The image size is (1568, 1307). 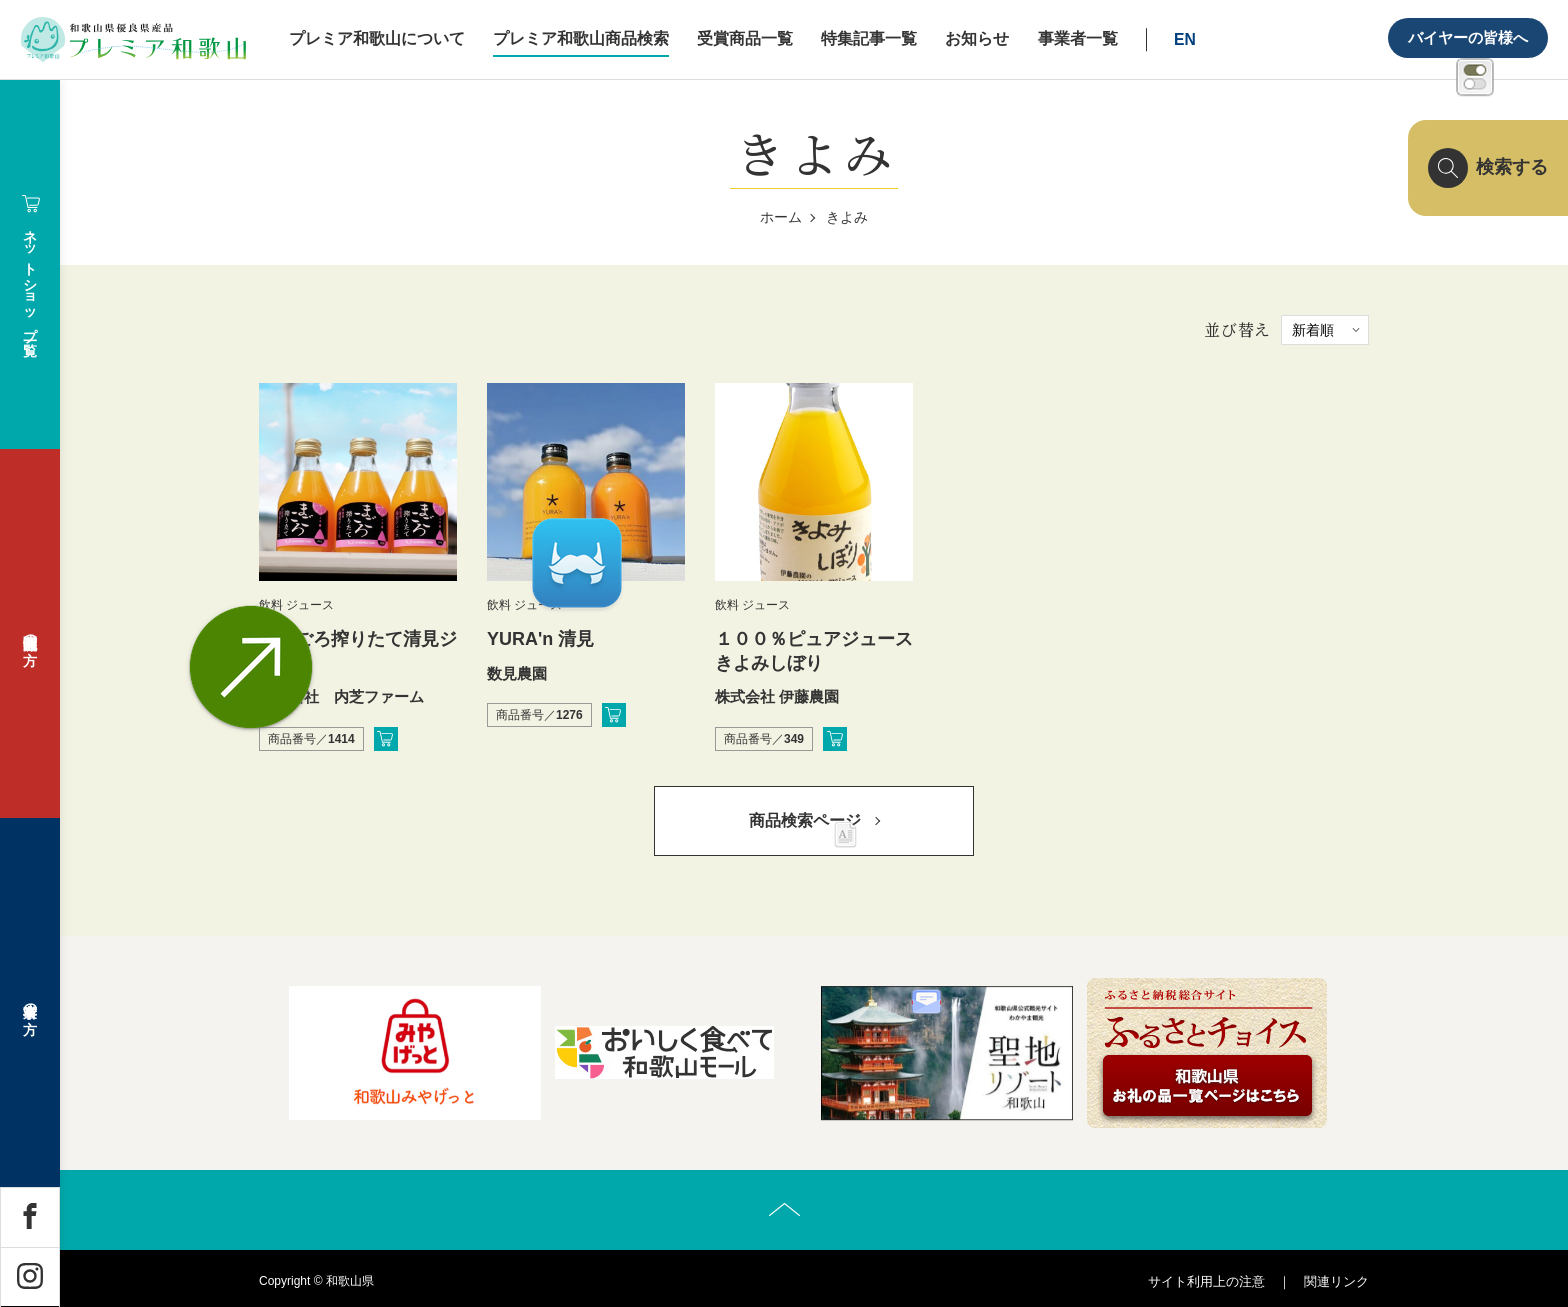 I want to click on open franz messaging app, so click(x=577, y=563).